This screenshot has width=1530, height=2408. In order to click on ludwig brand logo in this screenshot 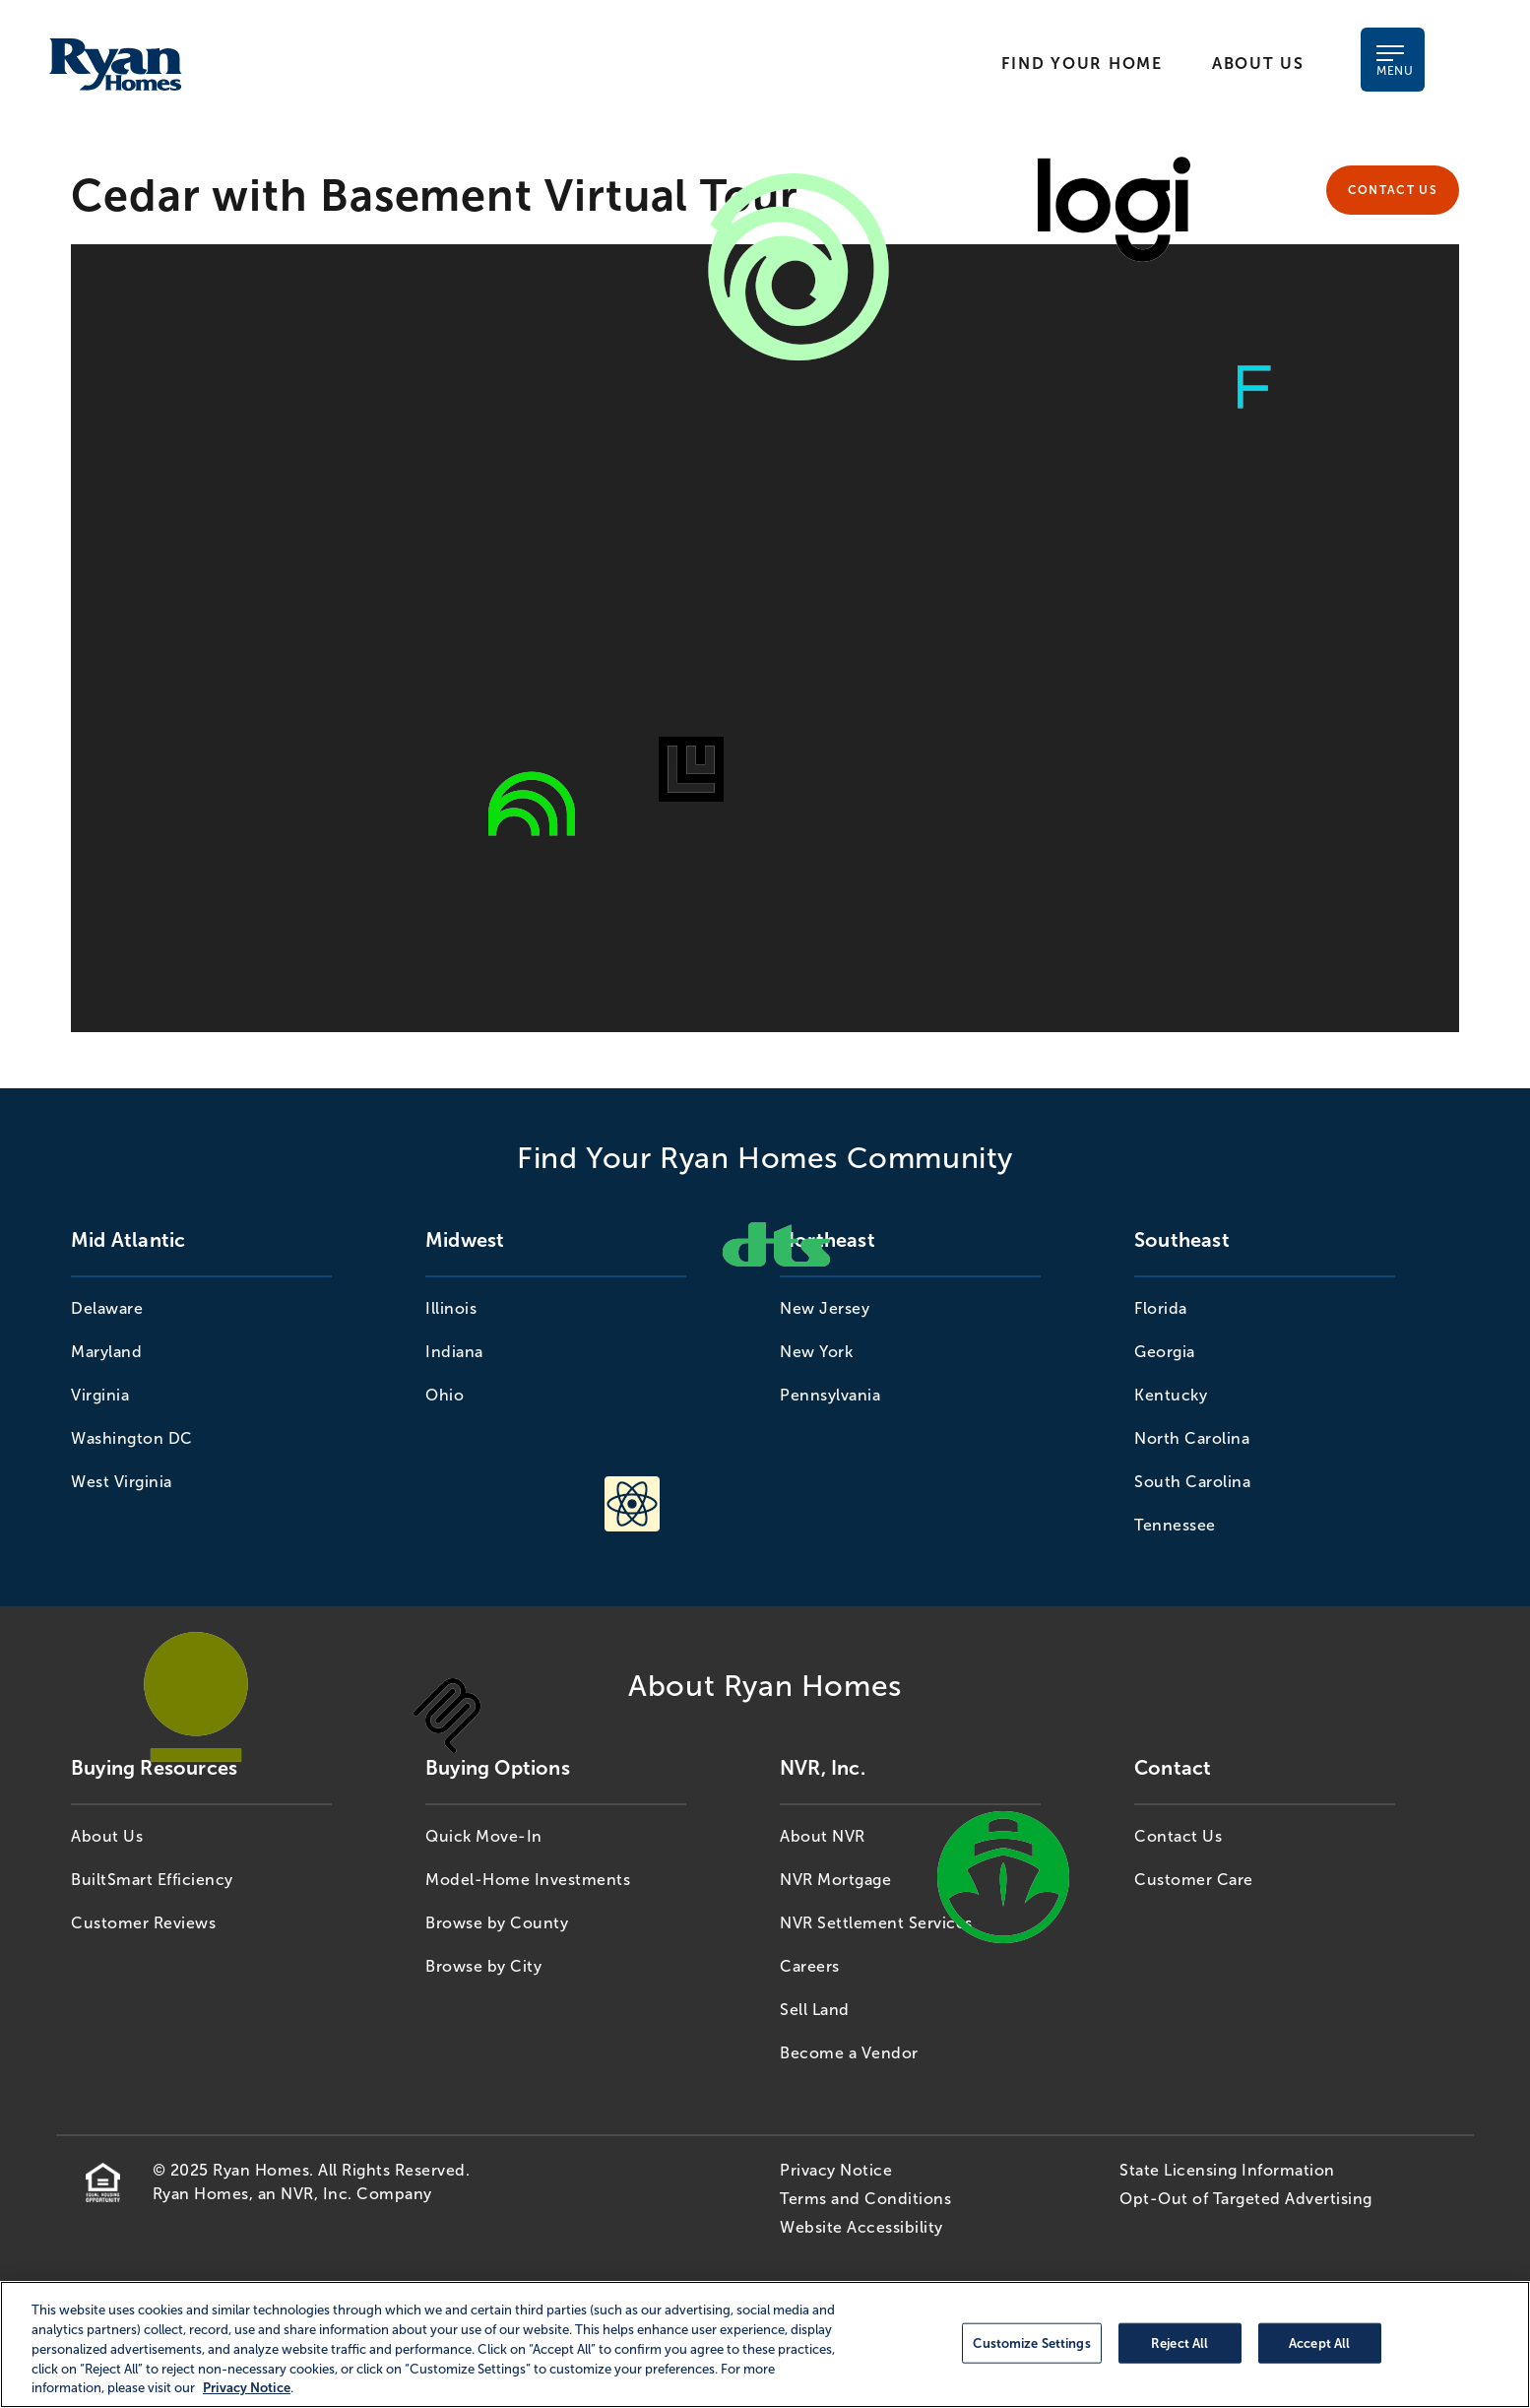, I will do `click(691, 769)`.